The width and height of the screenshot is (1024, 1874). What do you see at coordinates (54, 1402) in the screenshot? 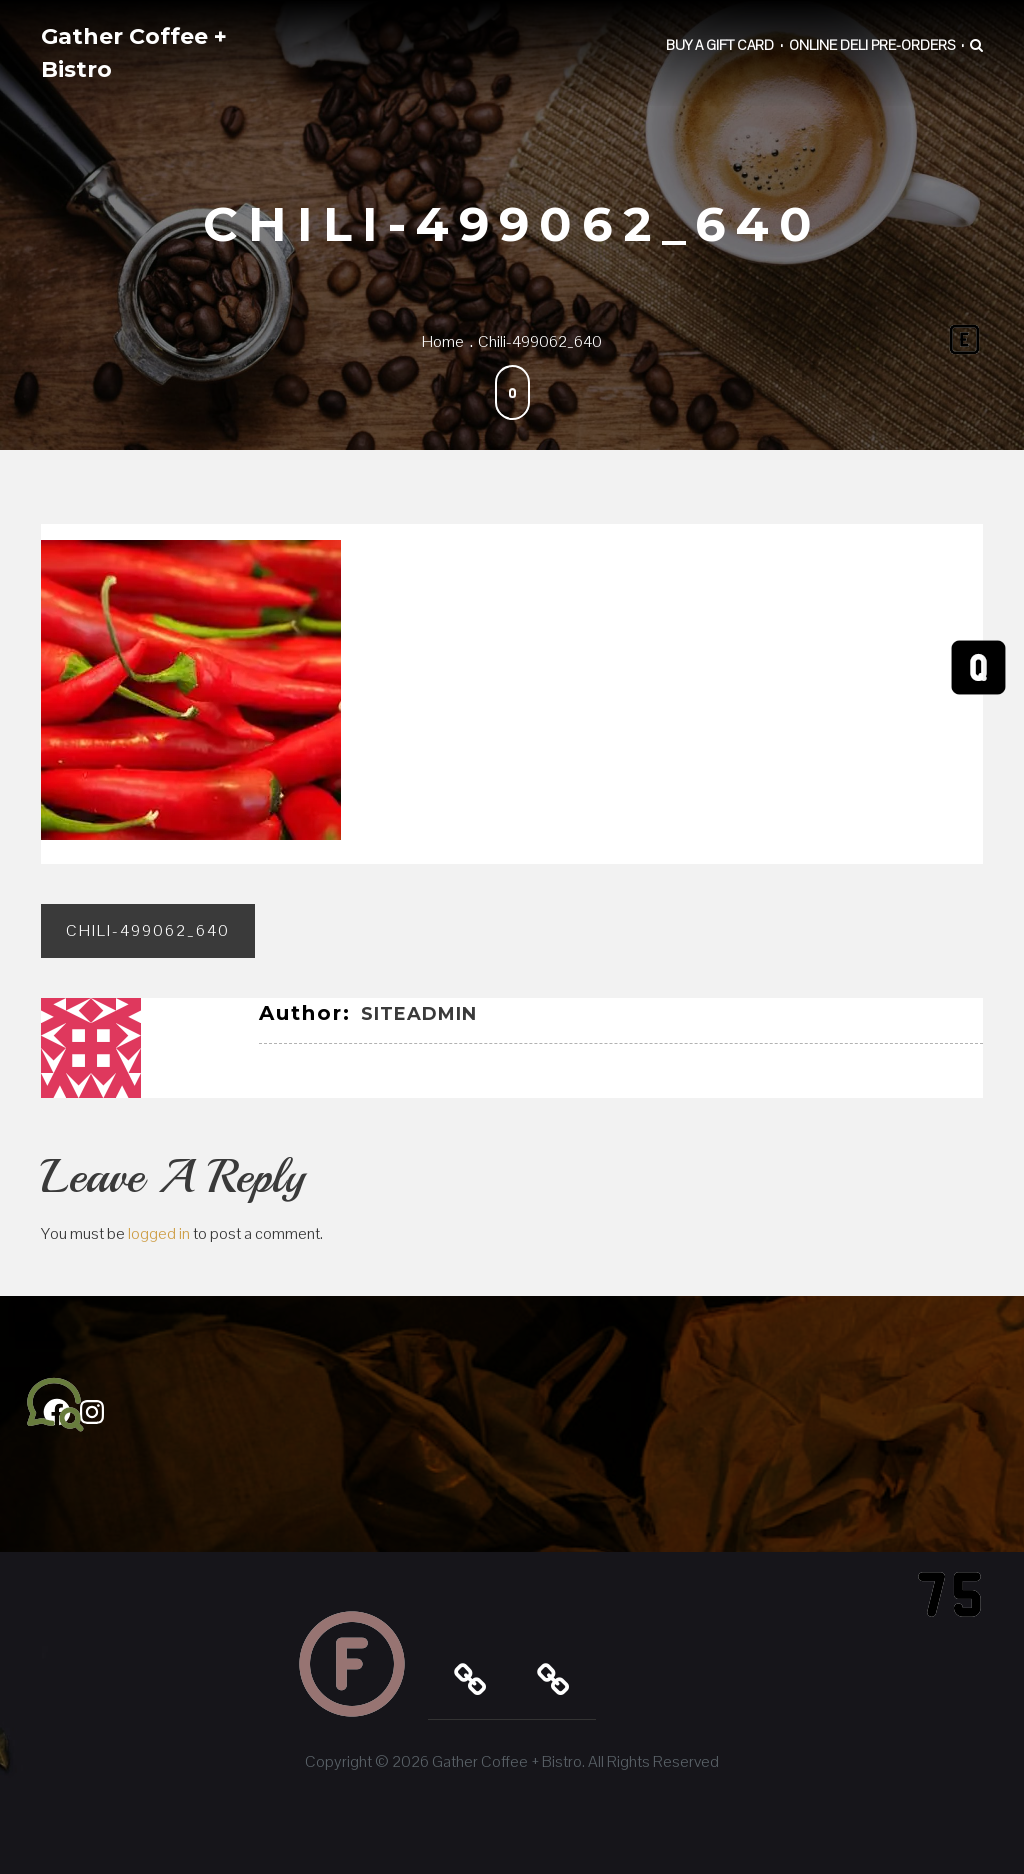
I see `search through your messages` at bounding box center [54, 1402].